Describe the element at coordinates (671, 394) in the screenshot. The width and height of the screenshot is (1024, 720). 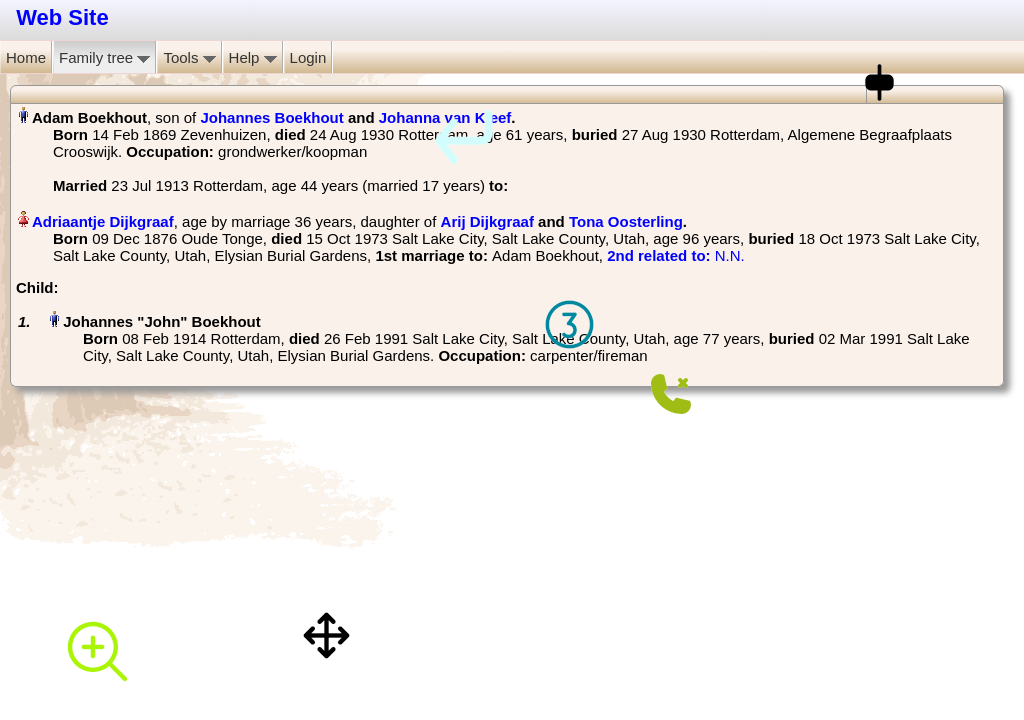
I see `indicates a missed call` at that location.